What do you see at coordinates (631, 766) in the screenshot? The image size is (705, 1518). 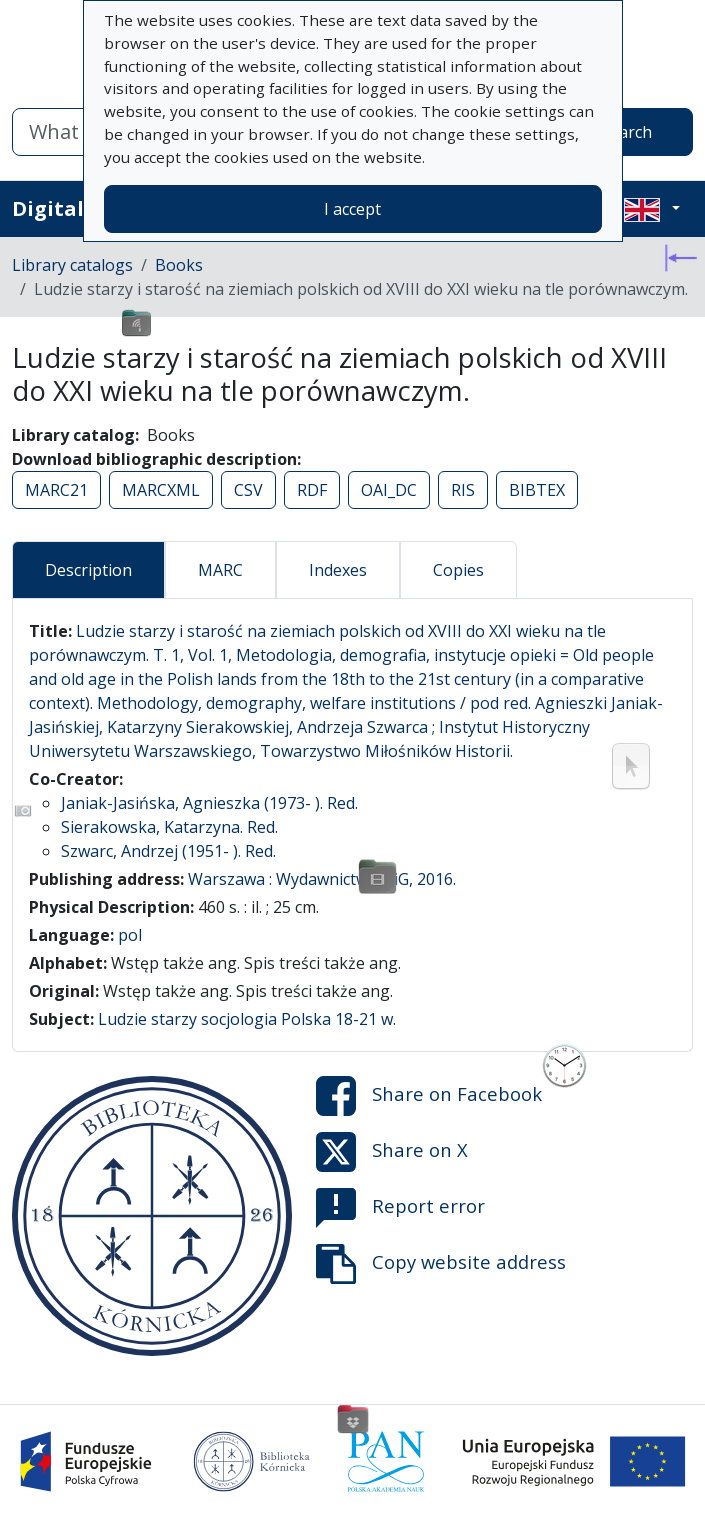 I see `cursor image file type` at bounding box center [631, 766].